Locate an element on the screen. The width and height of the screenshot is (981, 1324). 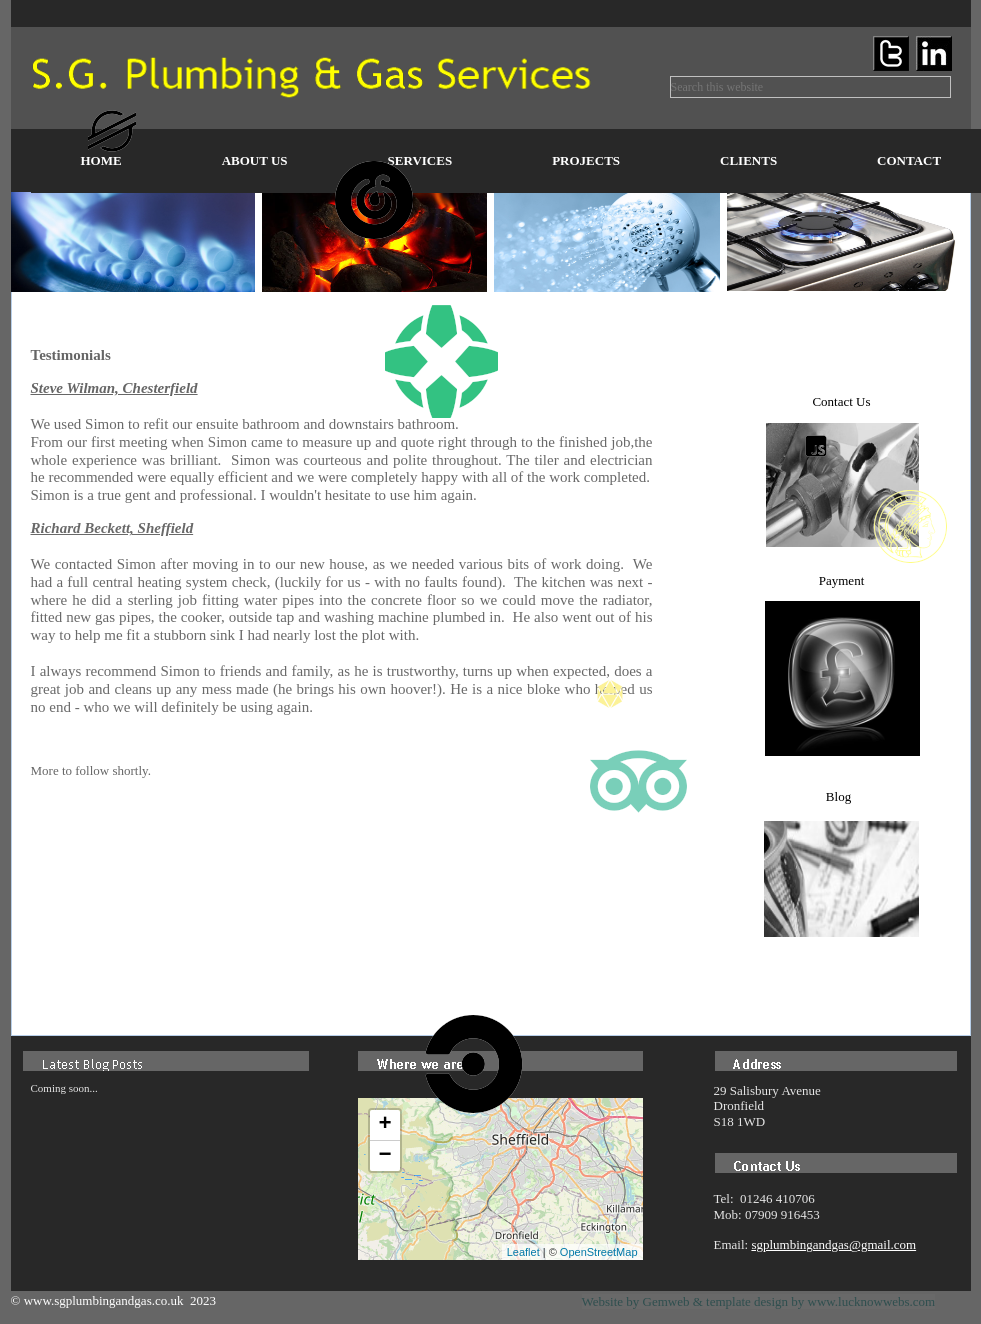
clever cloud platform logo is located at coordinates (610, 694).